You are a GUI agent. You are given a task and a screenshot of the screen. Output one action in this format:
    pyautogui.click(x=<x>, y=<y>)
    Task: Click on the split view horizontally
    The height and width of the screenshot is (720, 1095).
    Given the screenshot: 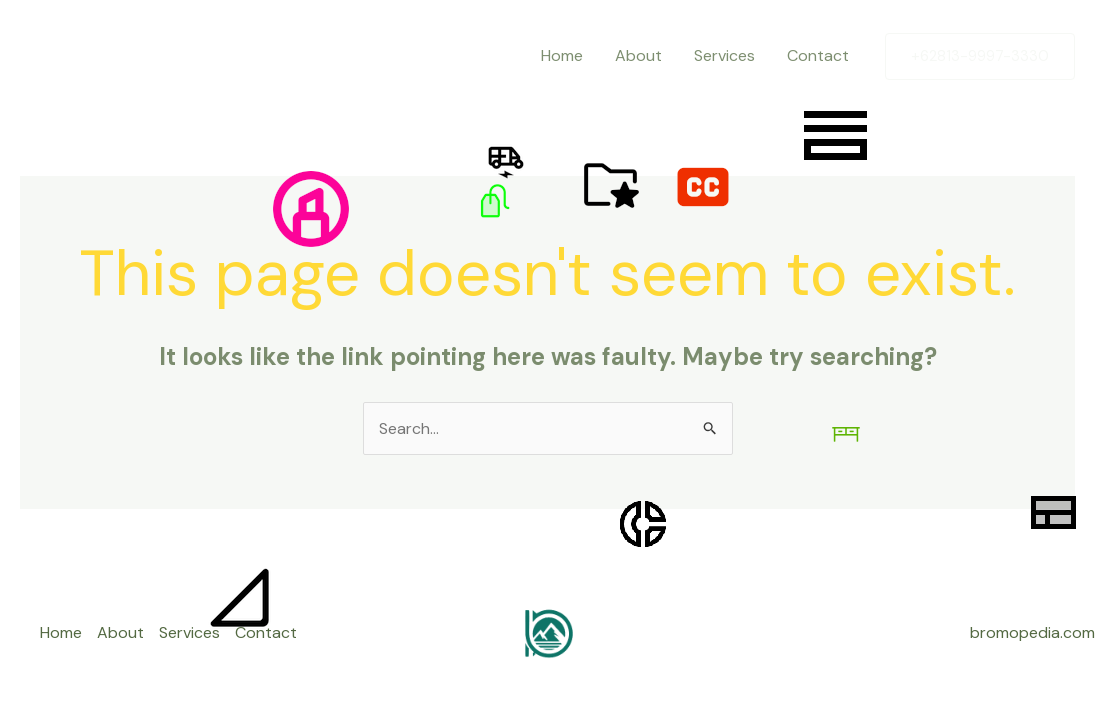 What is the action you would take?
    pyautogui.click(x=835, y=135)
    